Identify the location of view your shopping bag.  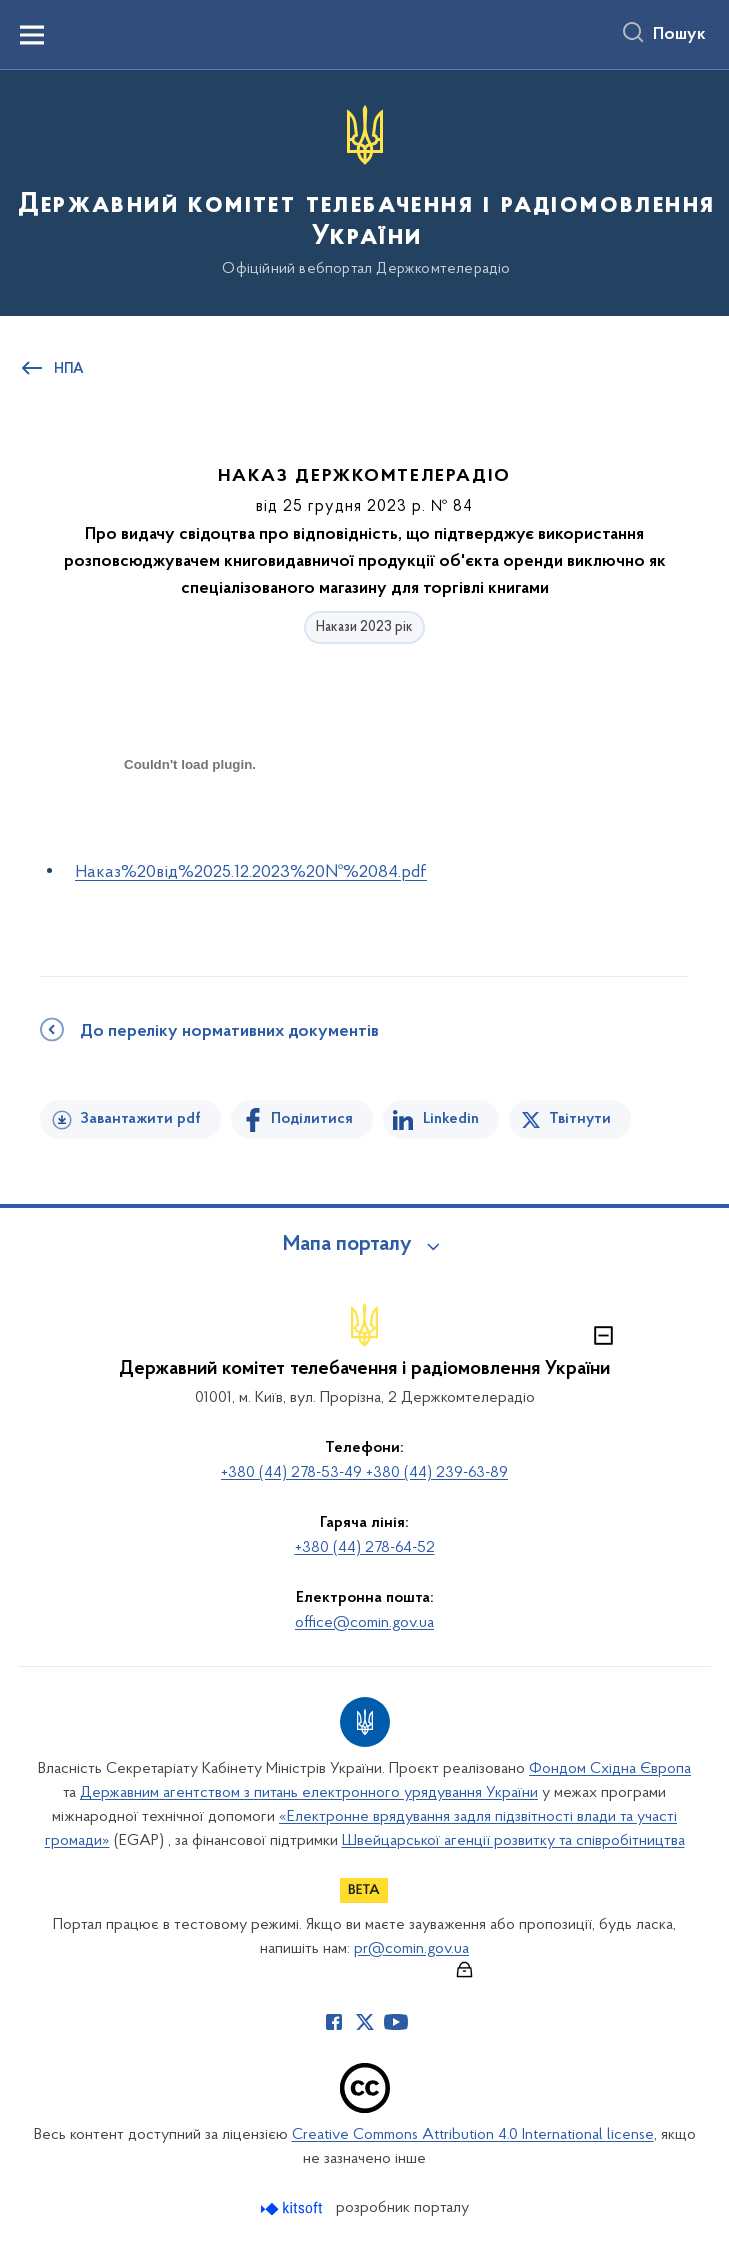
(464, 1969).